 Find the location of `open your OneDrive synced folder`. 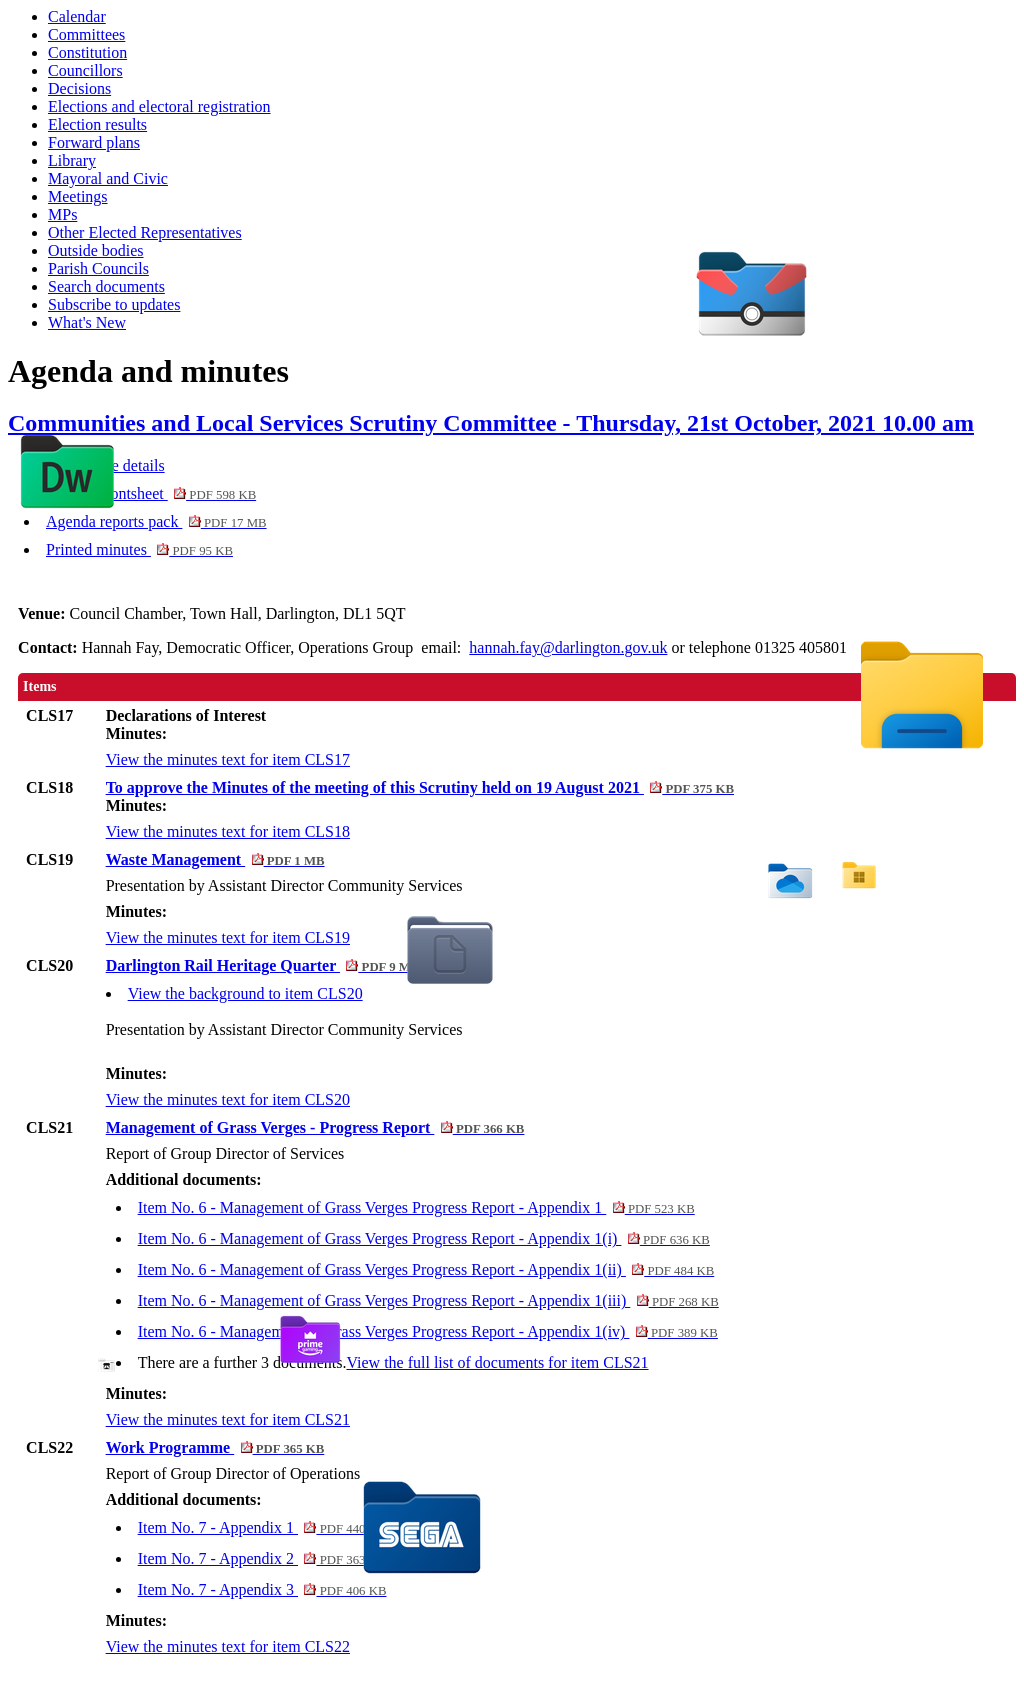

open your OneDrive synced folder is located at coordinates (790, 882).